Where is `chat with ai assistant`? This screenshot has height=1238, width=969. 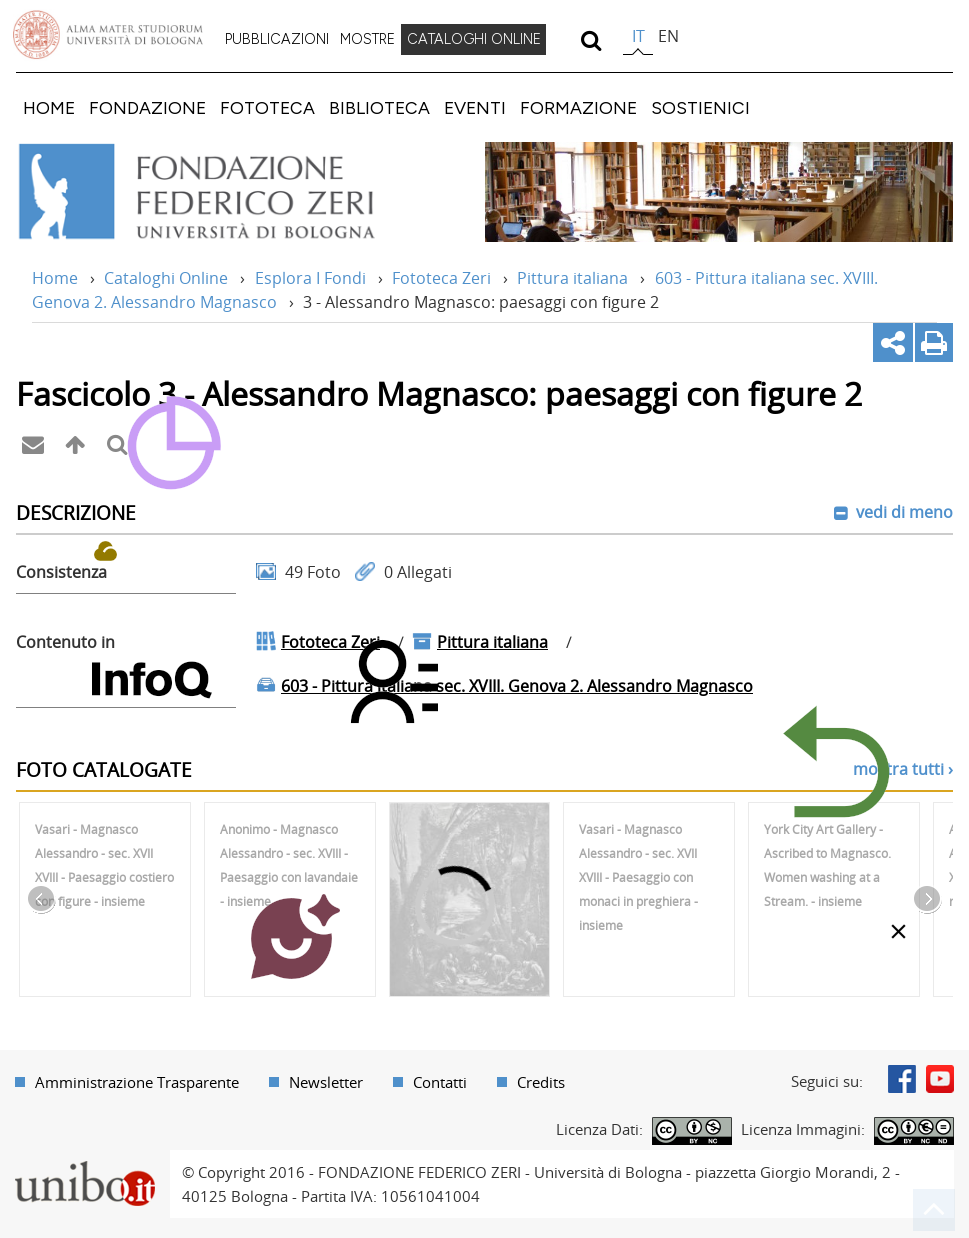 chat with ai assistant is located at coordinates (291, 938).